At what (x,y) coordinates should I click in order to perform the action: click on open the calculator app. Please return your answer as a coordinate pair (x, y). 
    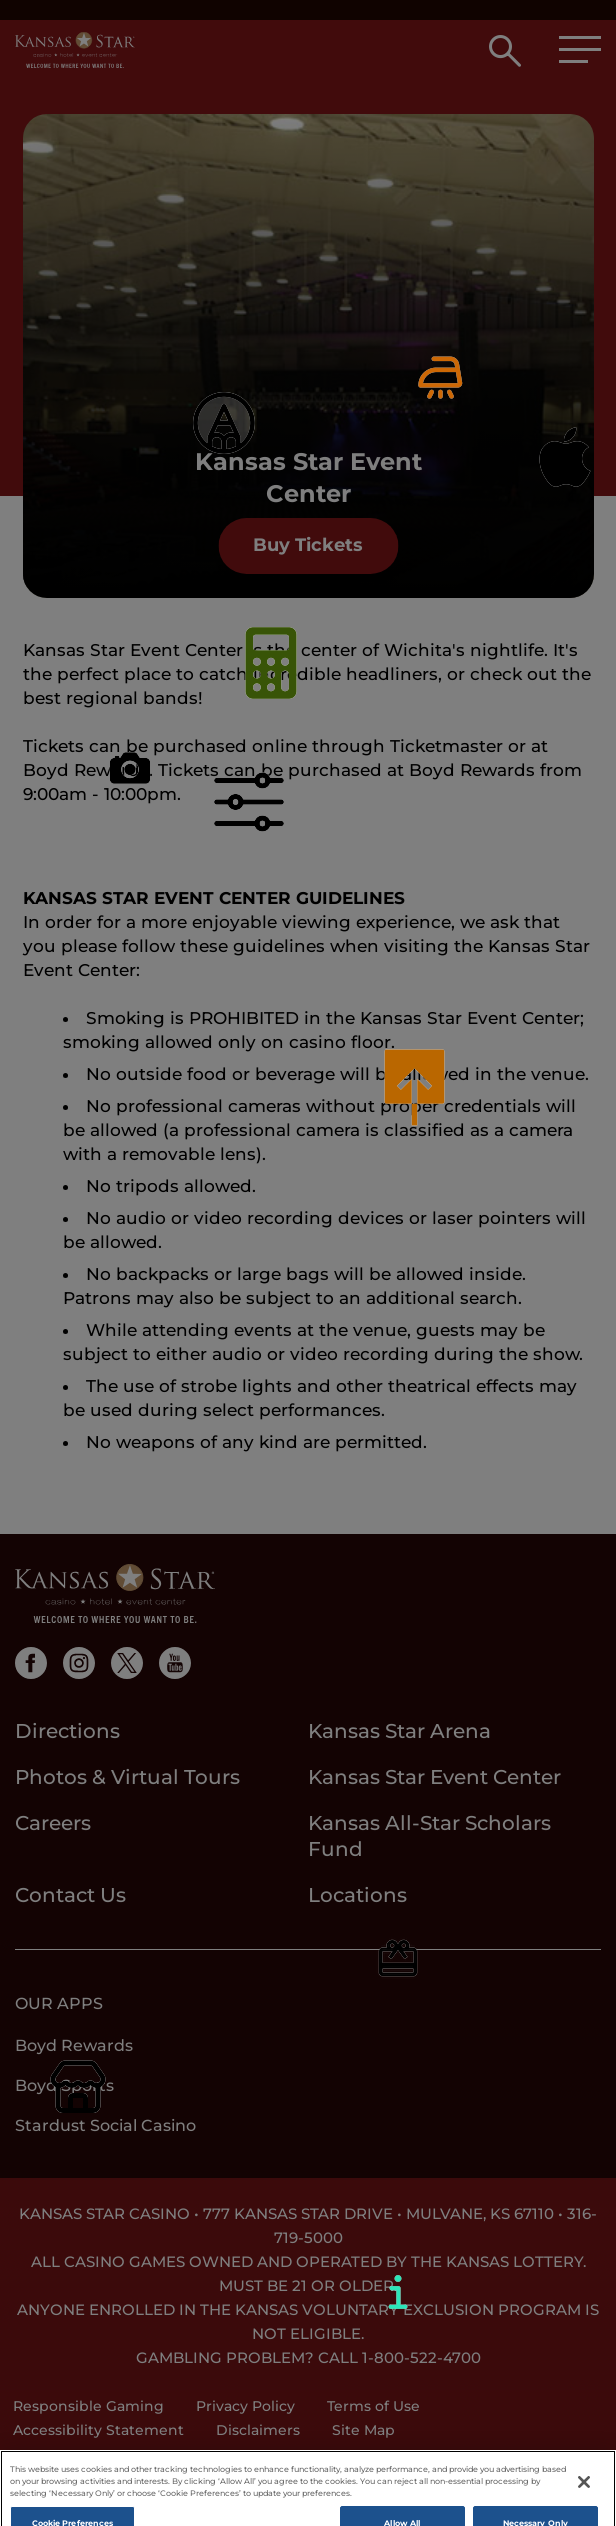
    Looking at the image, I should click on (271, 663).